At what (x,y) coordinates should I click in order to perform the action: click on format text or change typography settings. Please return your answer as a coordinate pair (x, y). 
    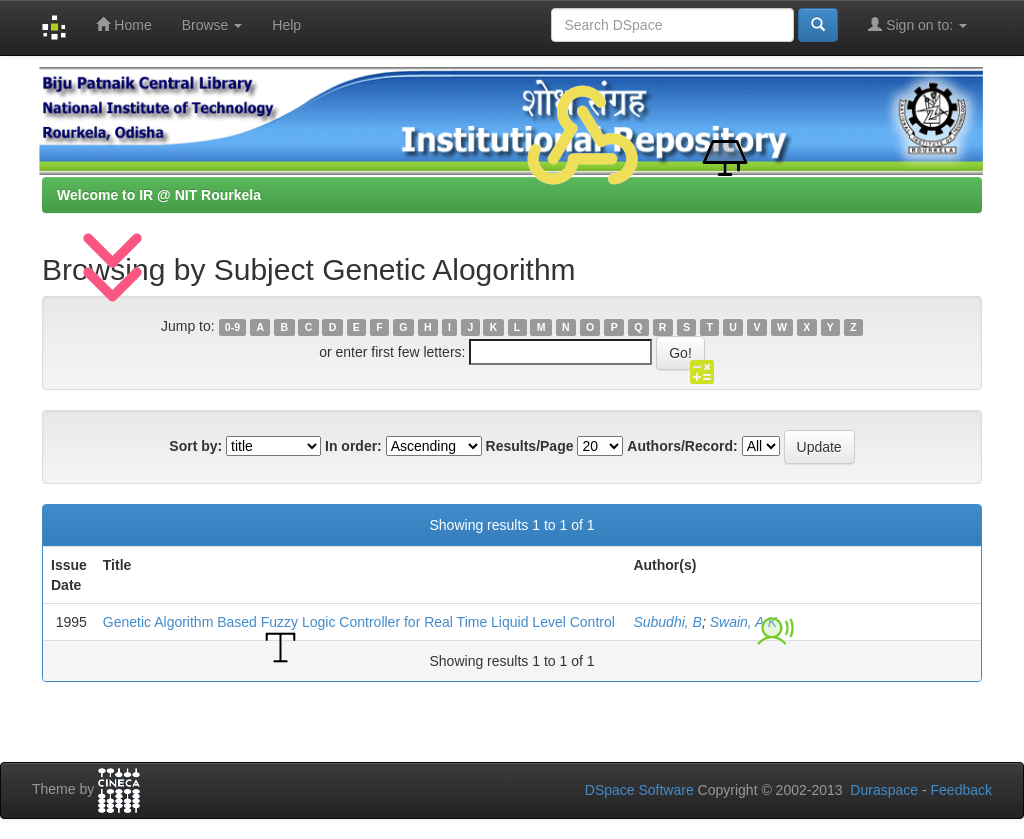
    Looking at the image, I should click on (280, 647).